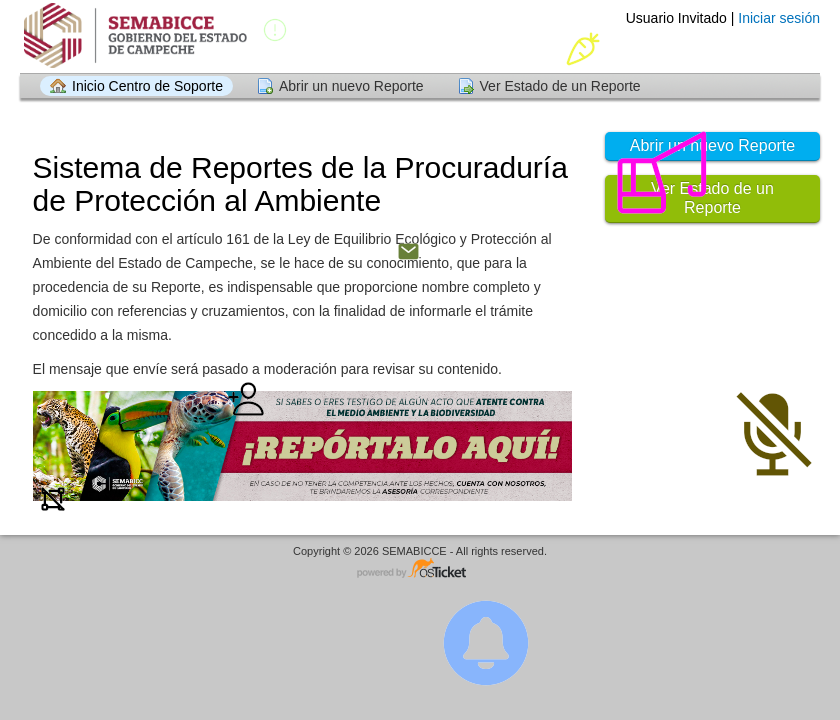  Describe the element at coordinates (275, 30) in the screenshot. I see `indicates a warning or caution state` at that location.